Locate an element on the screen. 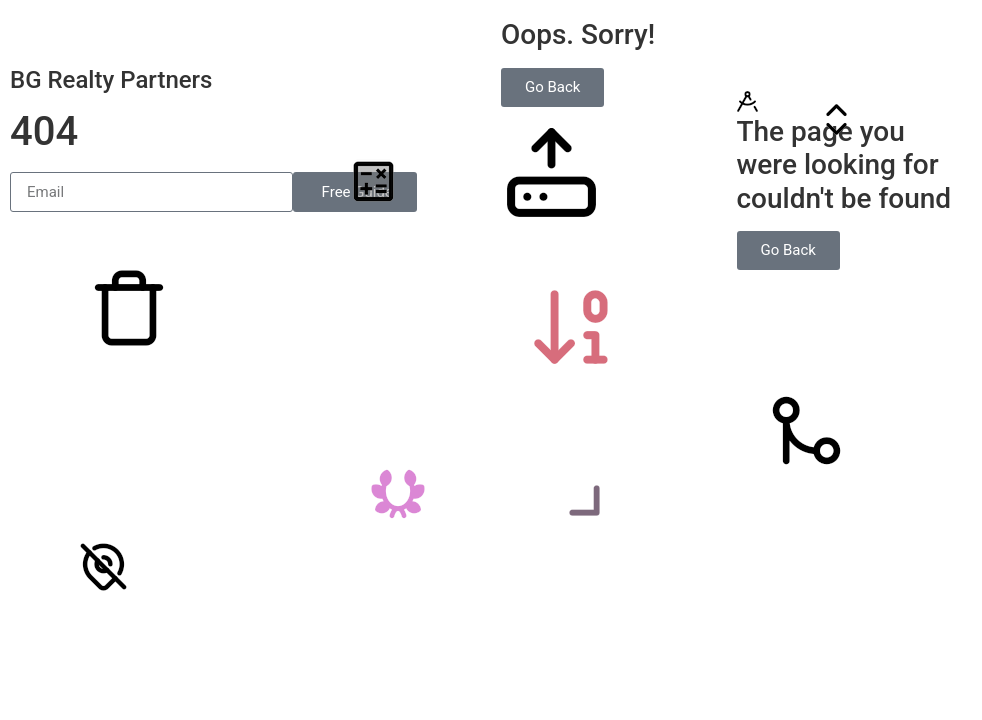 Image resolution: width=982 pixels, height=720 pixels. navigate to the bottom-right section is located at coordinates (584, 500).